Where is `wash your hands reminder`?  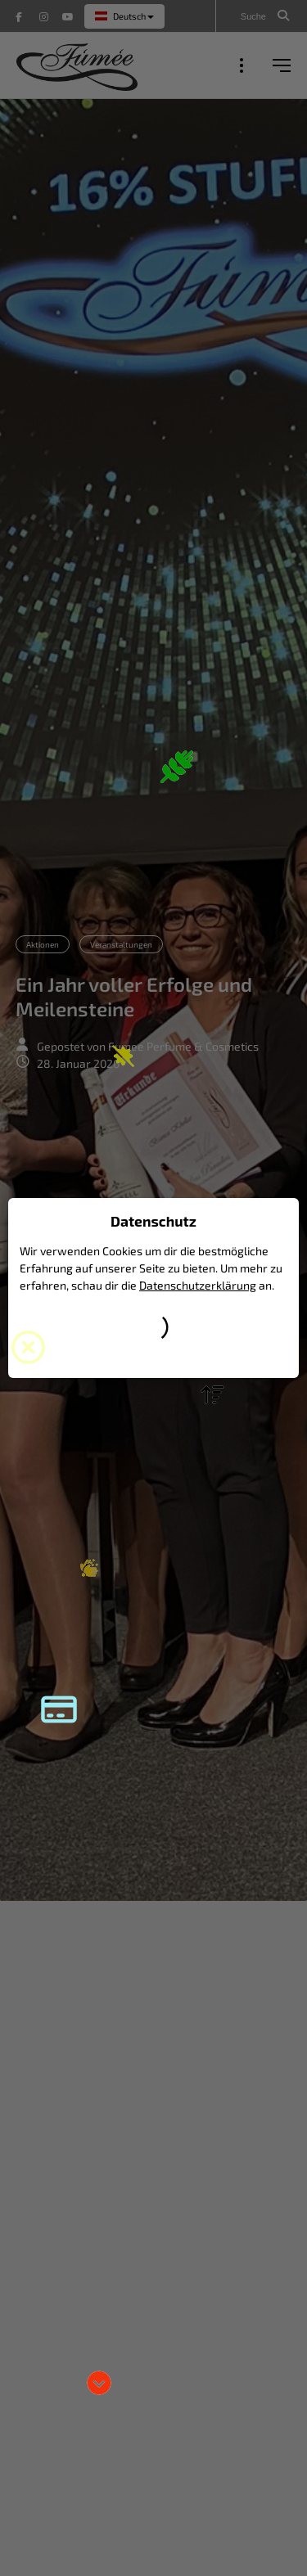 wash your hands reminder is located at coordinates (89, 1568).